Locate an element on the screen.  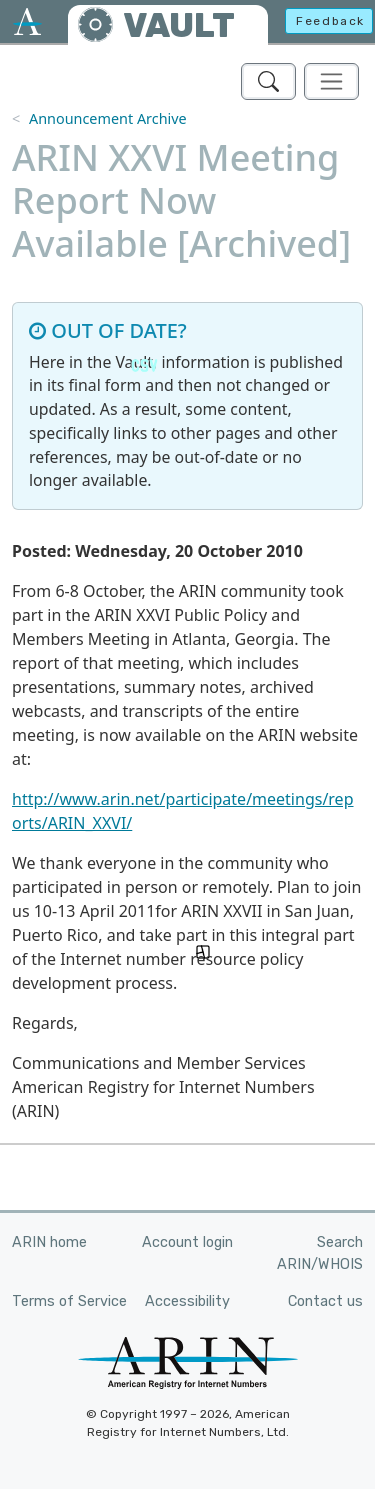
switch to collage layout view is located at coordinates (203, 952).